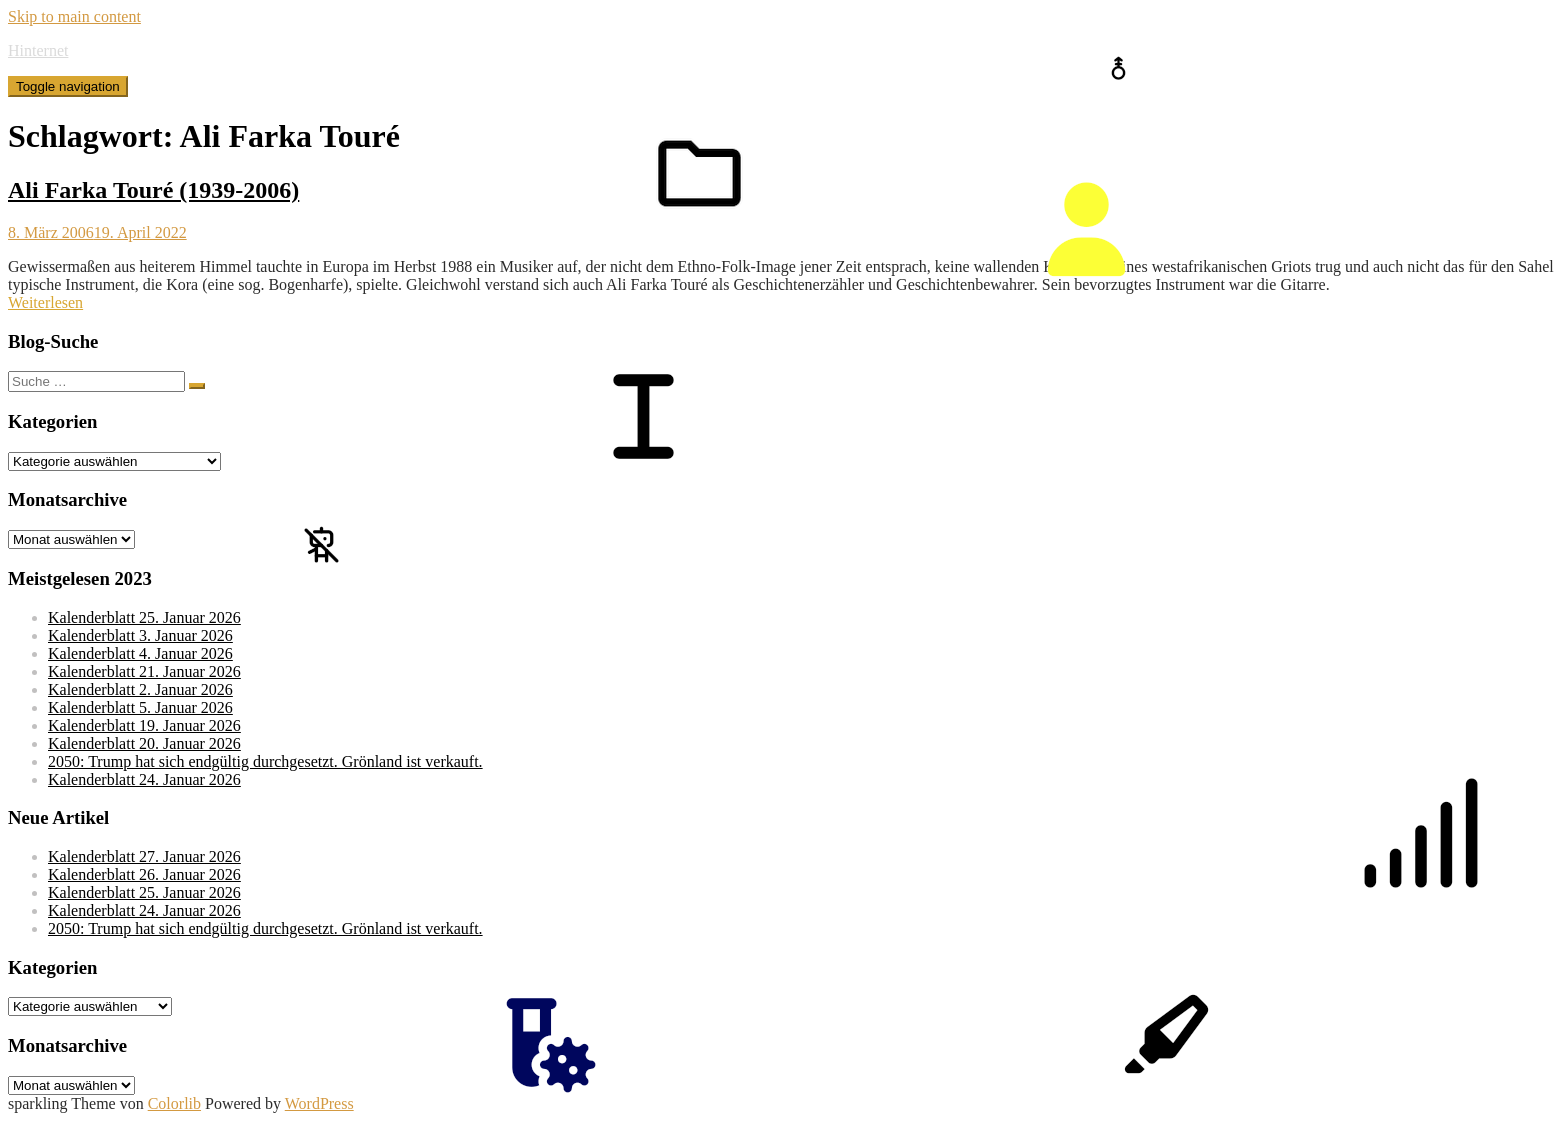 Image resolution: width=1568 pixels, height=1121 pixels. What do you see at coordinates (643, 416) in the screenshot?
I see `text cursor indicating an editable text field` at bounding box center [643, 416].